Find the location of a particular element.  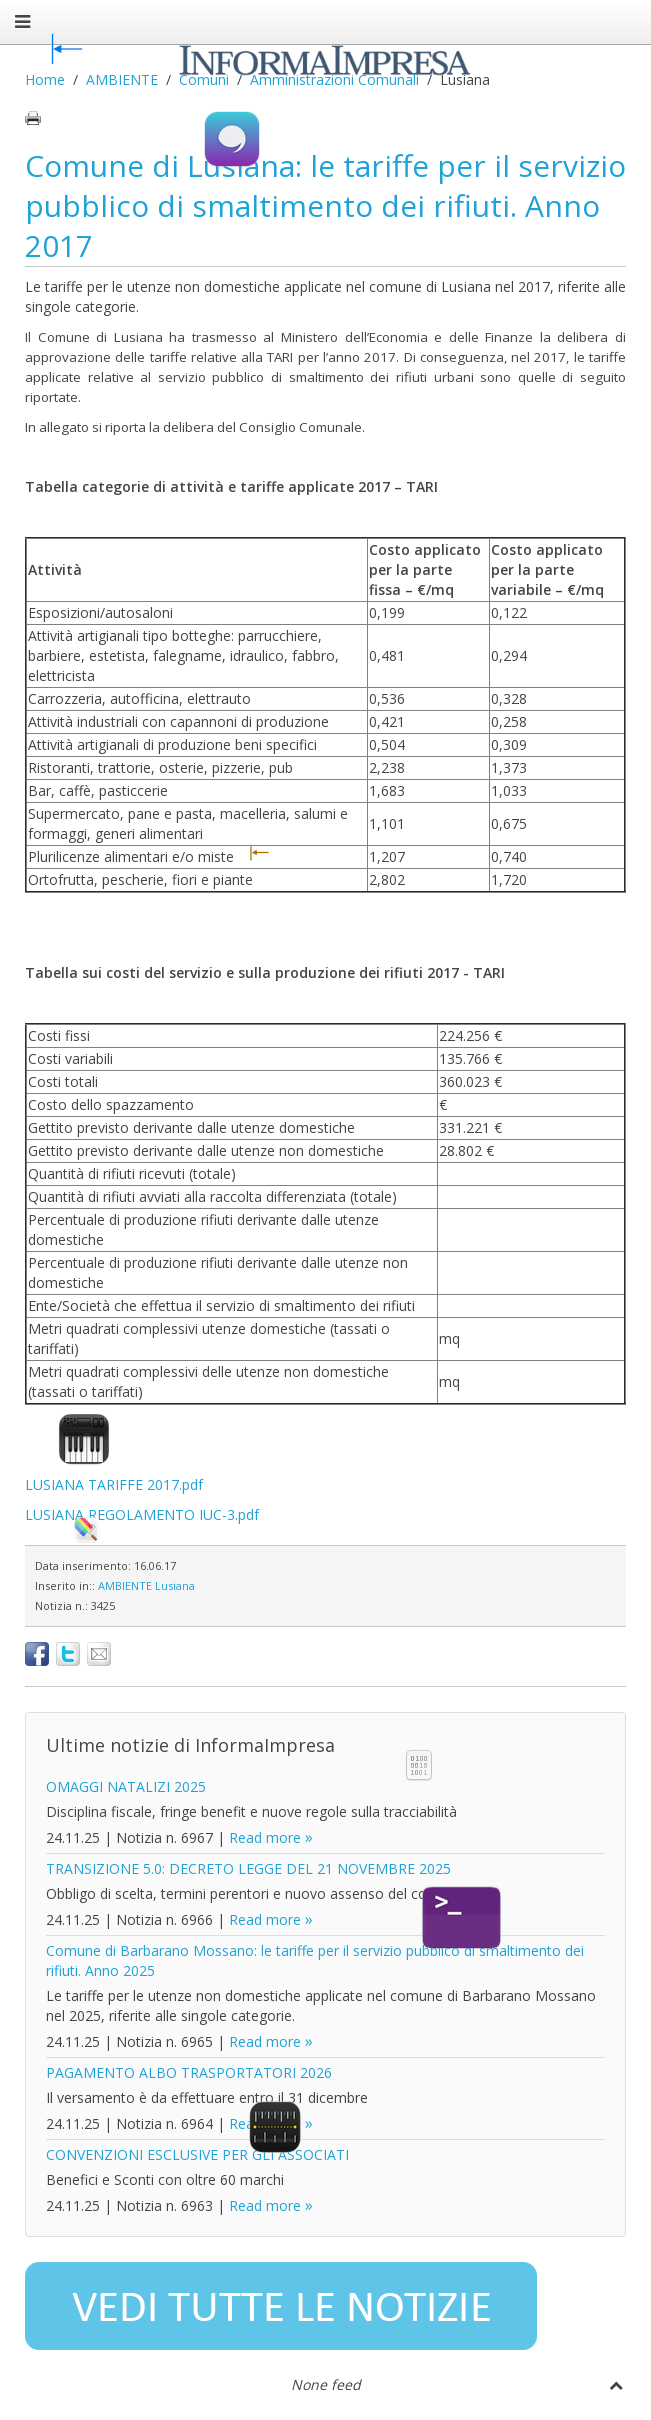

open audio MIDI setup to configure sound devices is located at coordinates (84, 1439).